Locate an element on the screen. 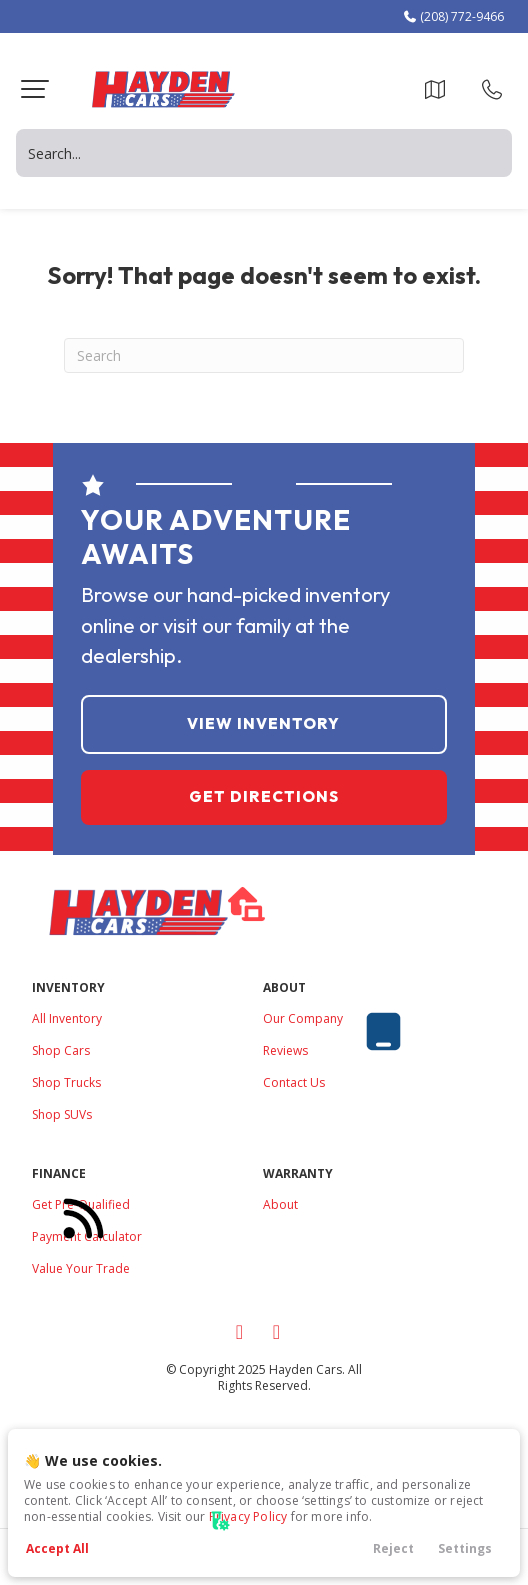 The image size is (528, 1585). view on tablet device is located at coordinates (383, 1031).